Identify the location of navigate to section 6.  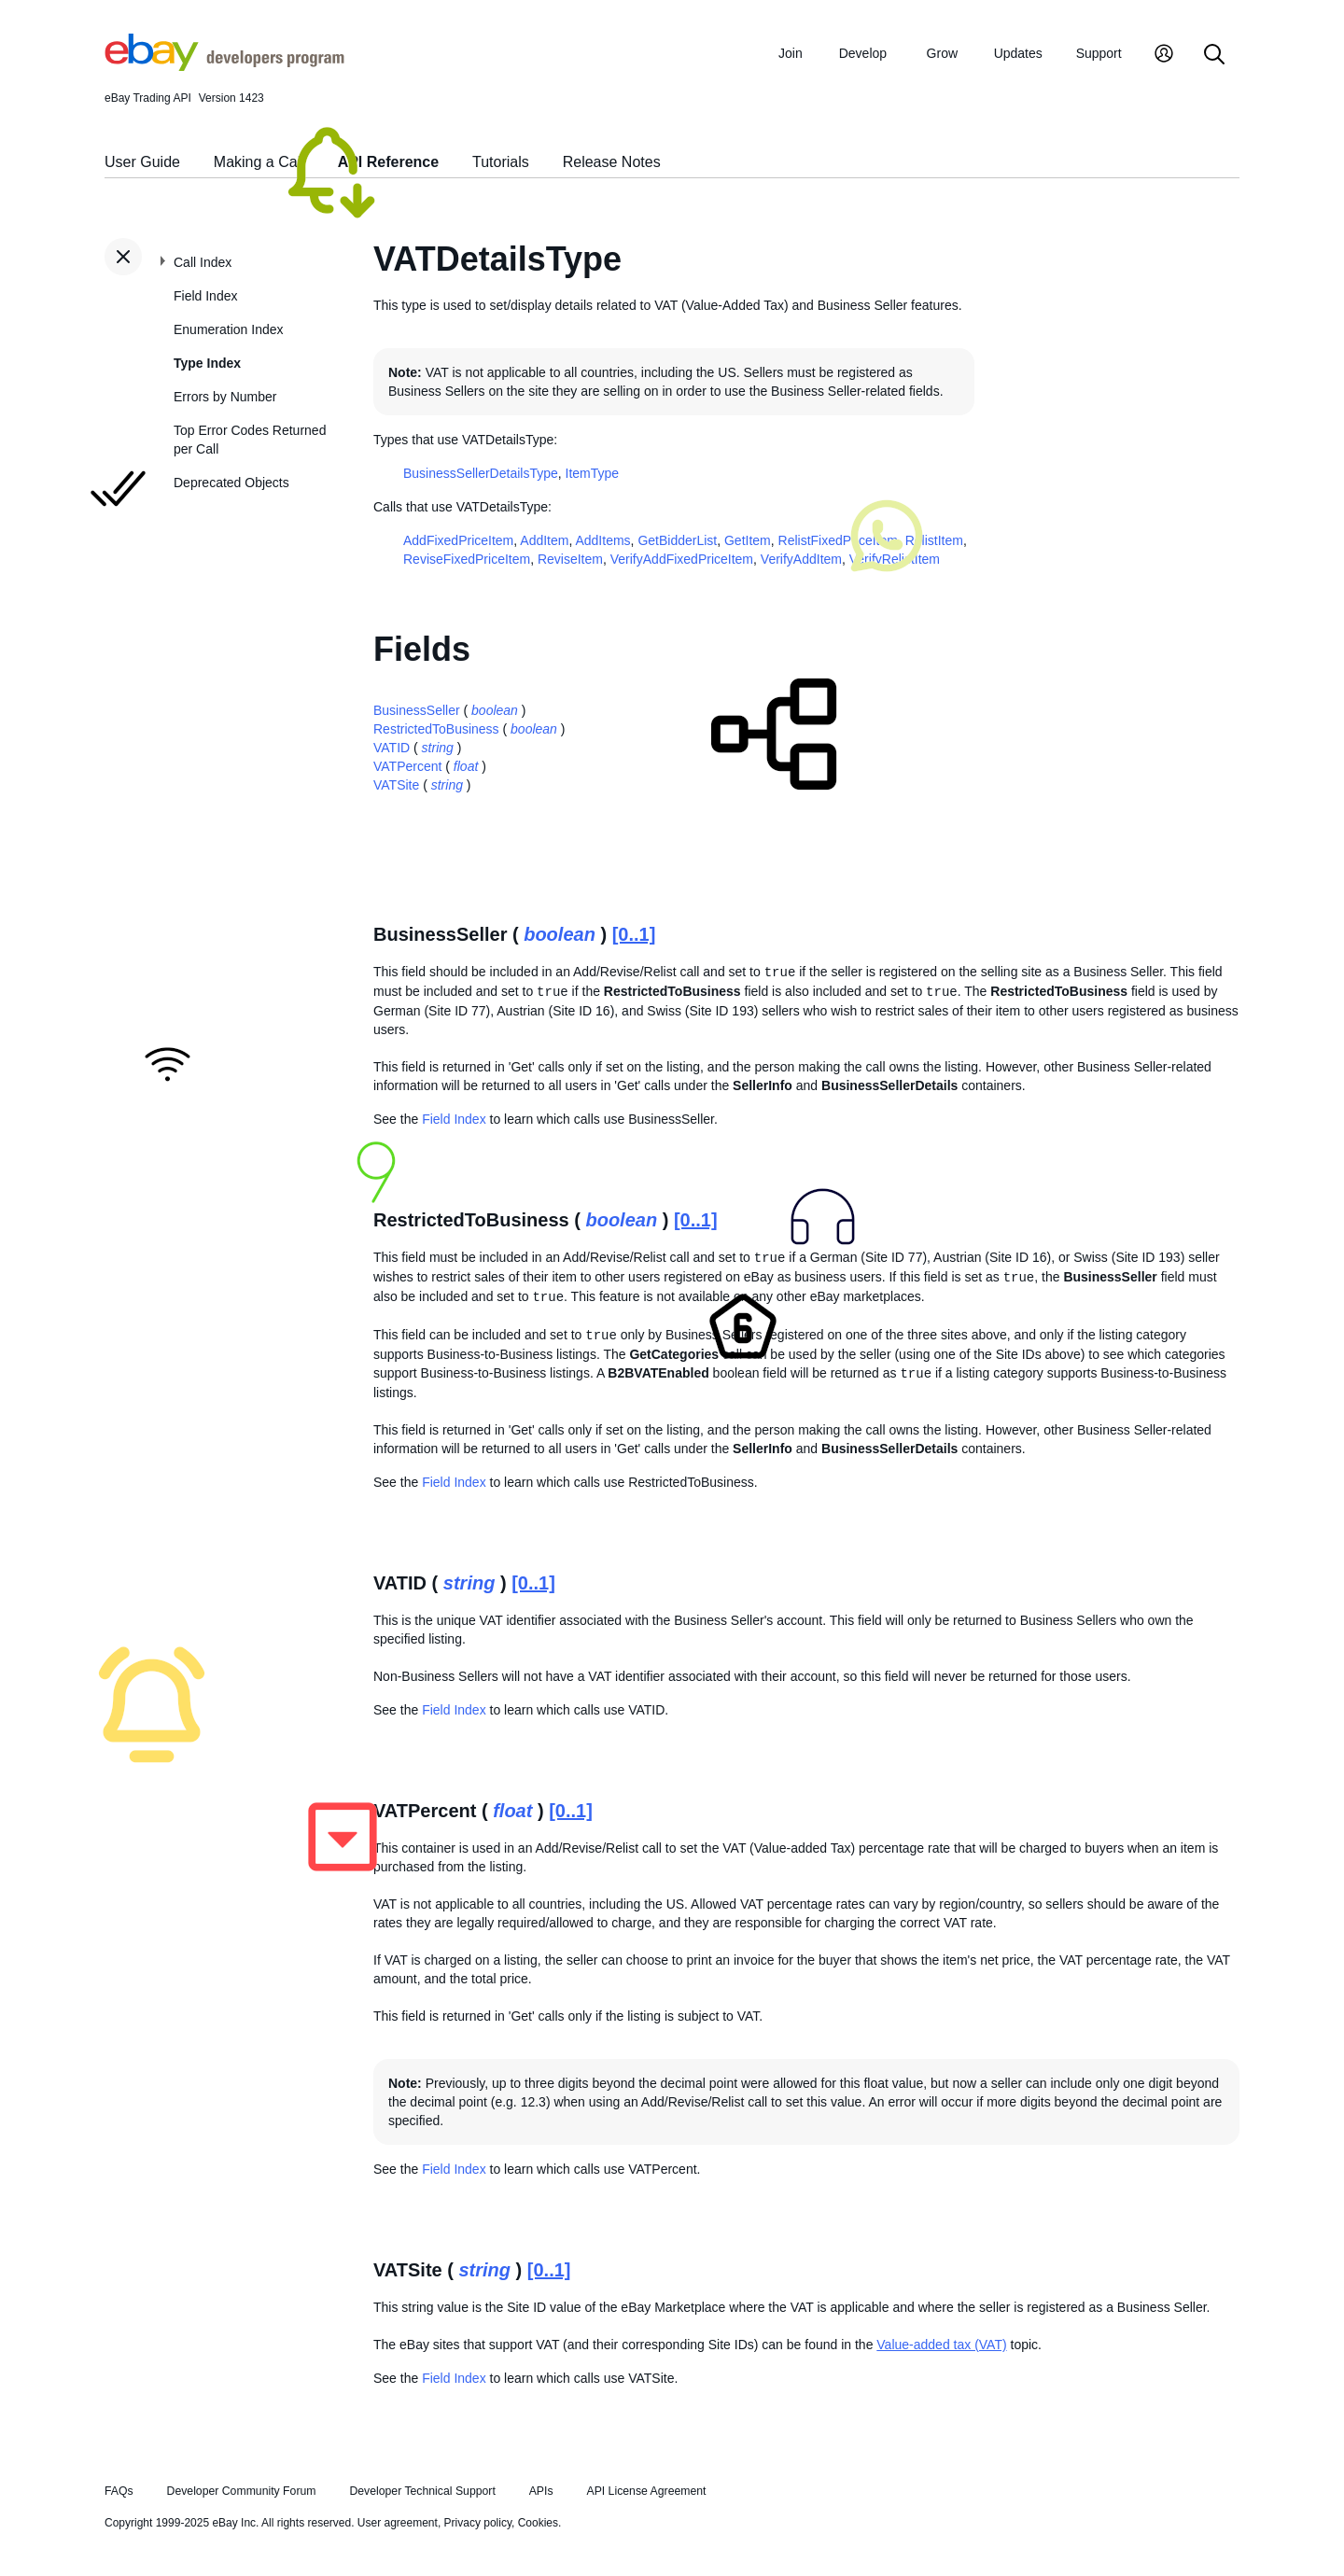
(743, 1328).